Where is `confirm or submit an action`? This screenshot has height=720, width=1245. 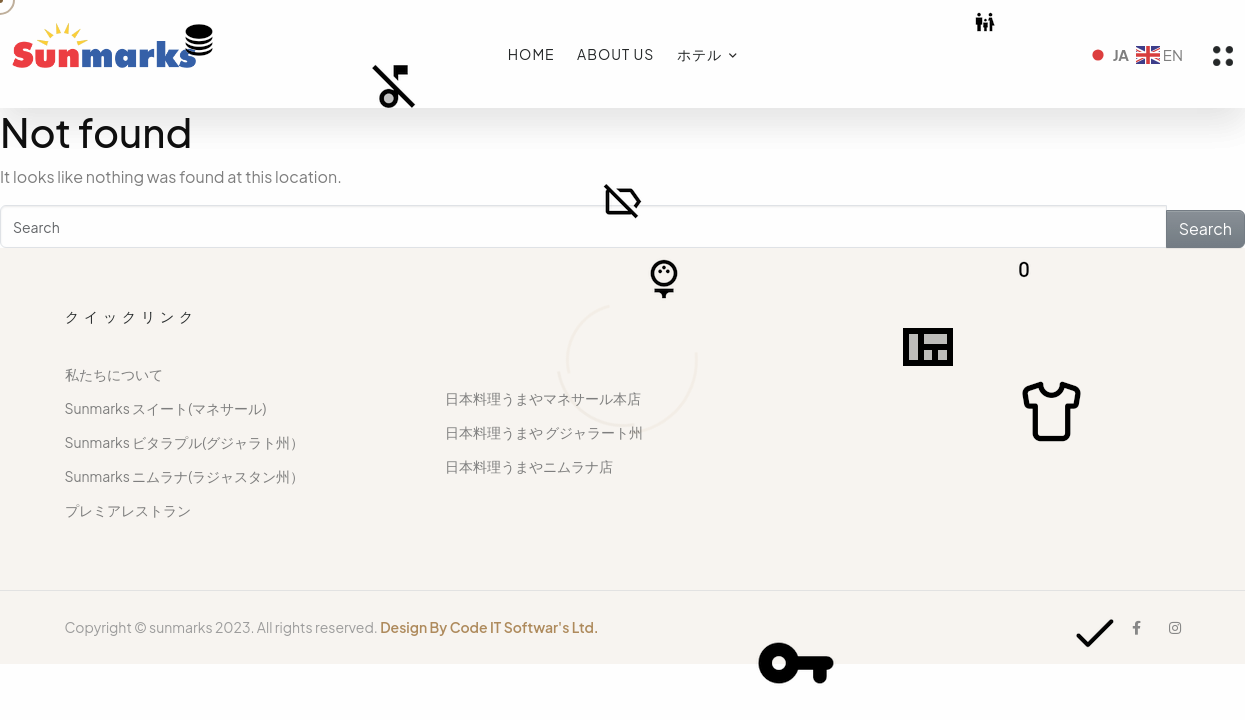 confirm or submit an action is located at coordinates (1094, 632).